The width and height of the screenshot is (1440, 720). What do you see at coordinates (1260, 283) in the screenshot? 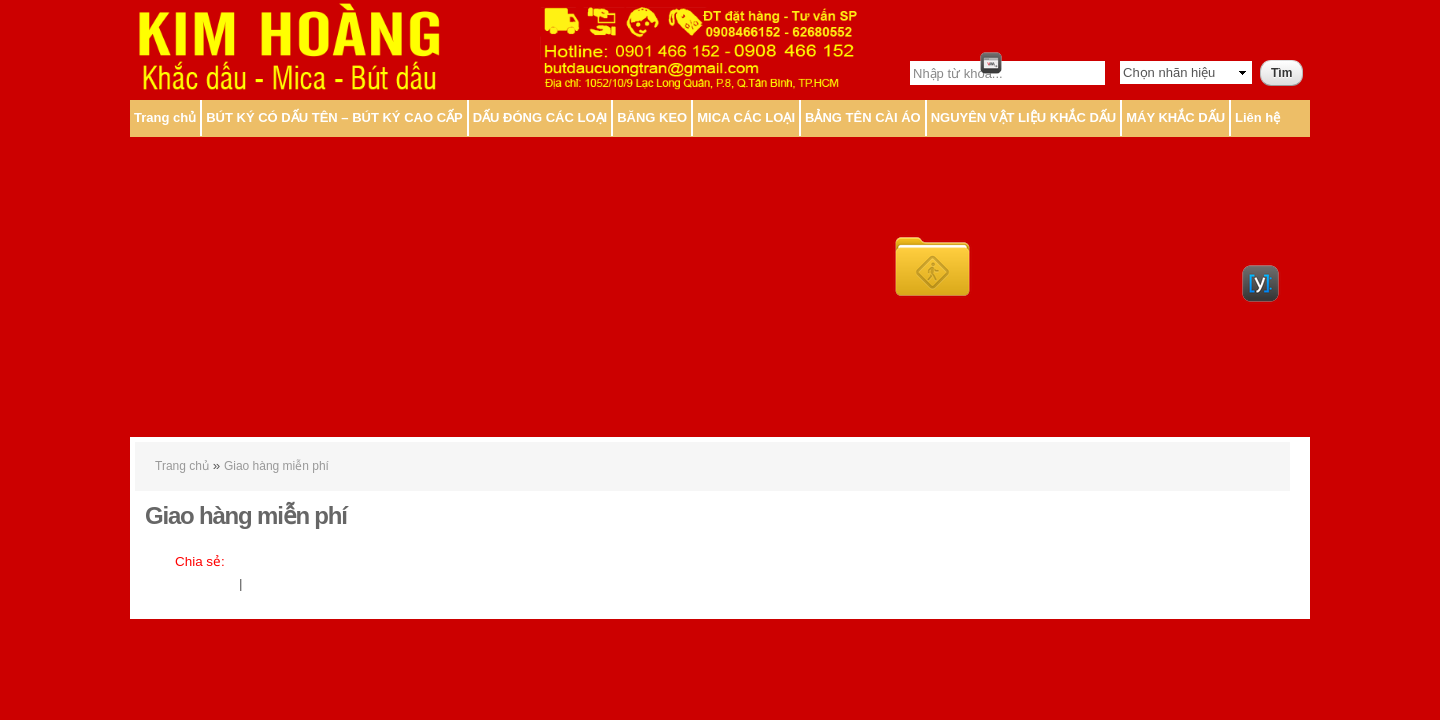
I see `launch ipython interactive python shell` at bounding box center [1260, 283].